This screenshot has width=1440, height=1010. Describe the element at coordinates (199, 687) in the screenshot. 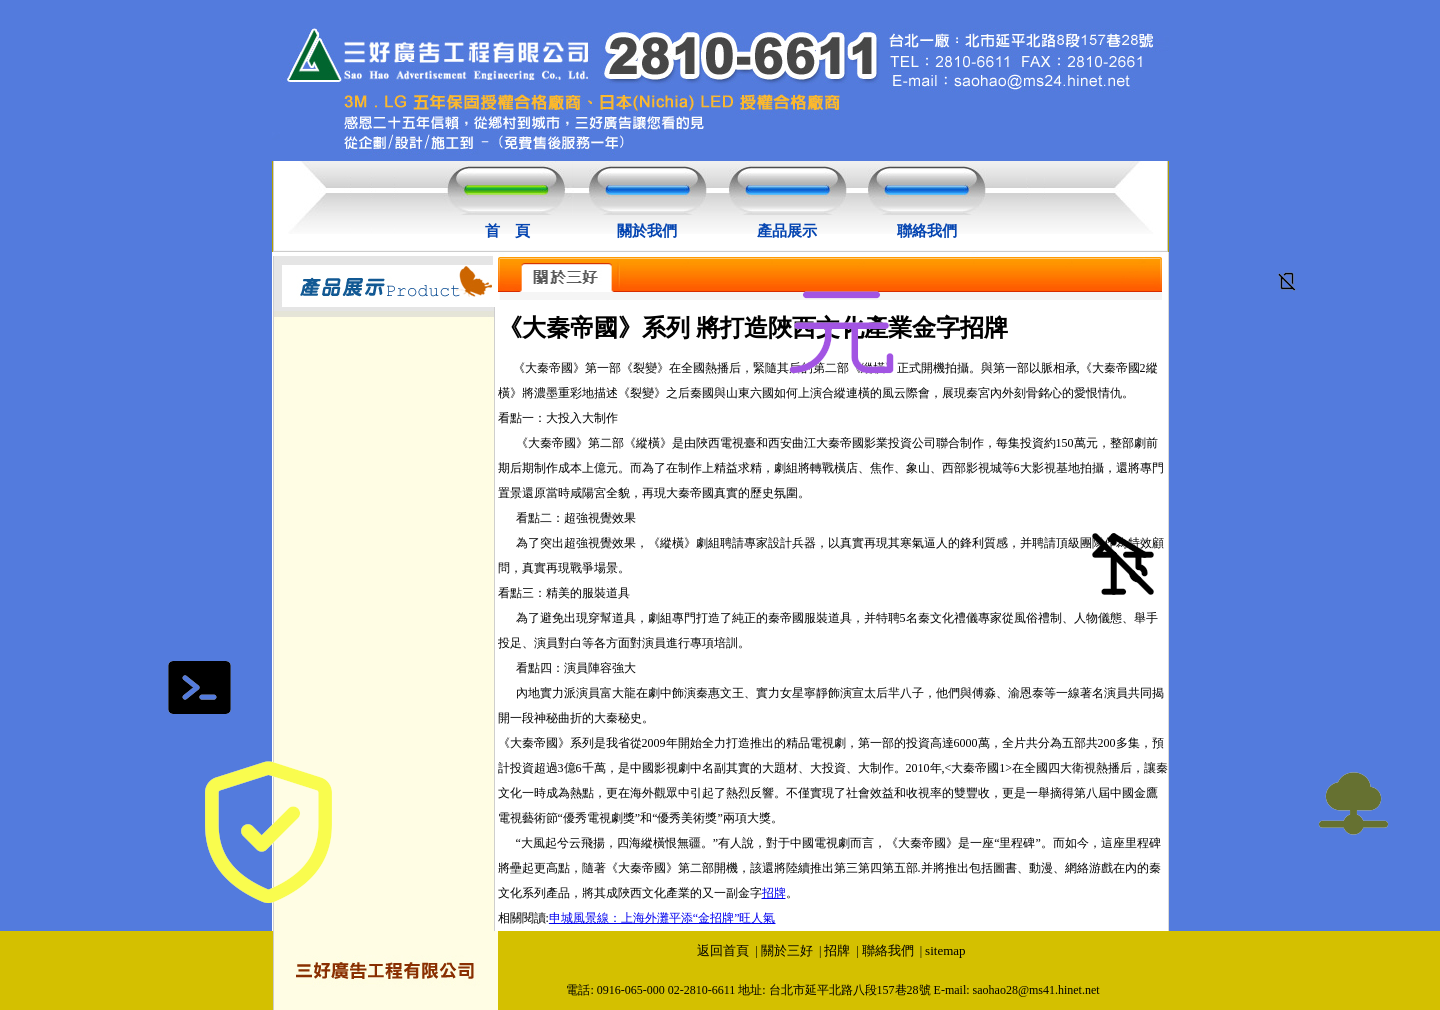

I see `open command line terminal` at that location.